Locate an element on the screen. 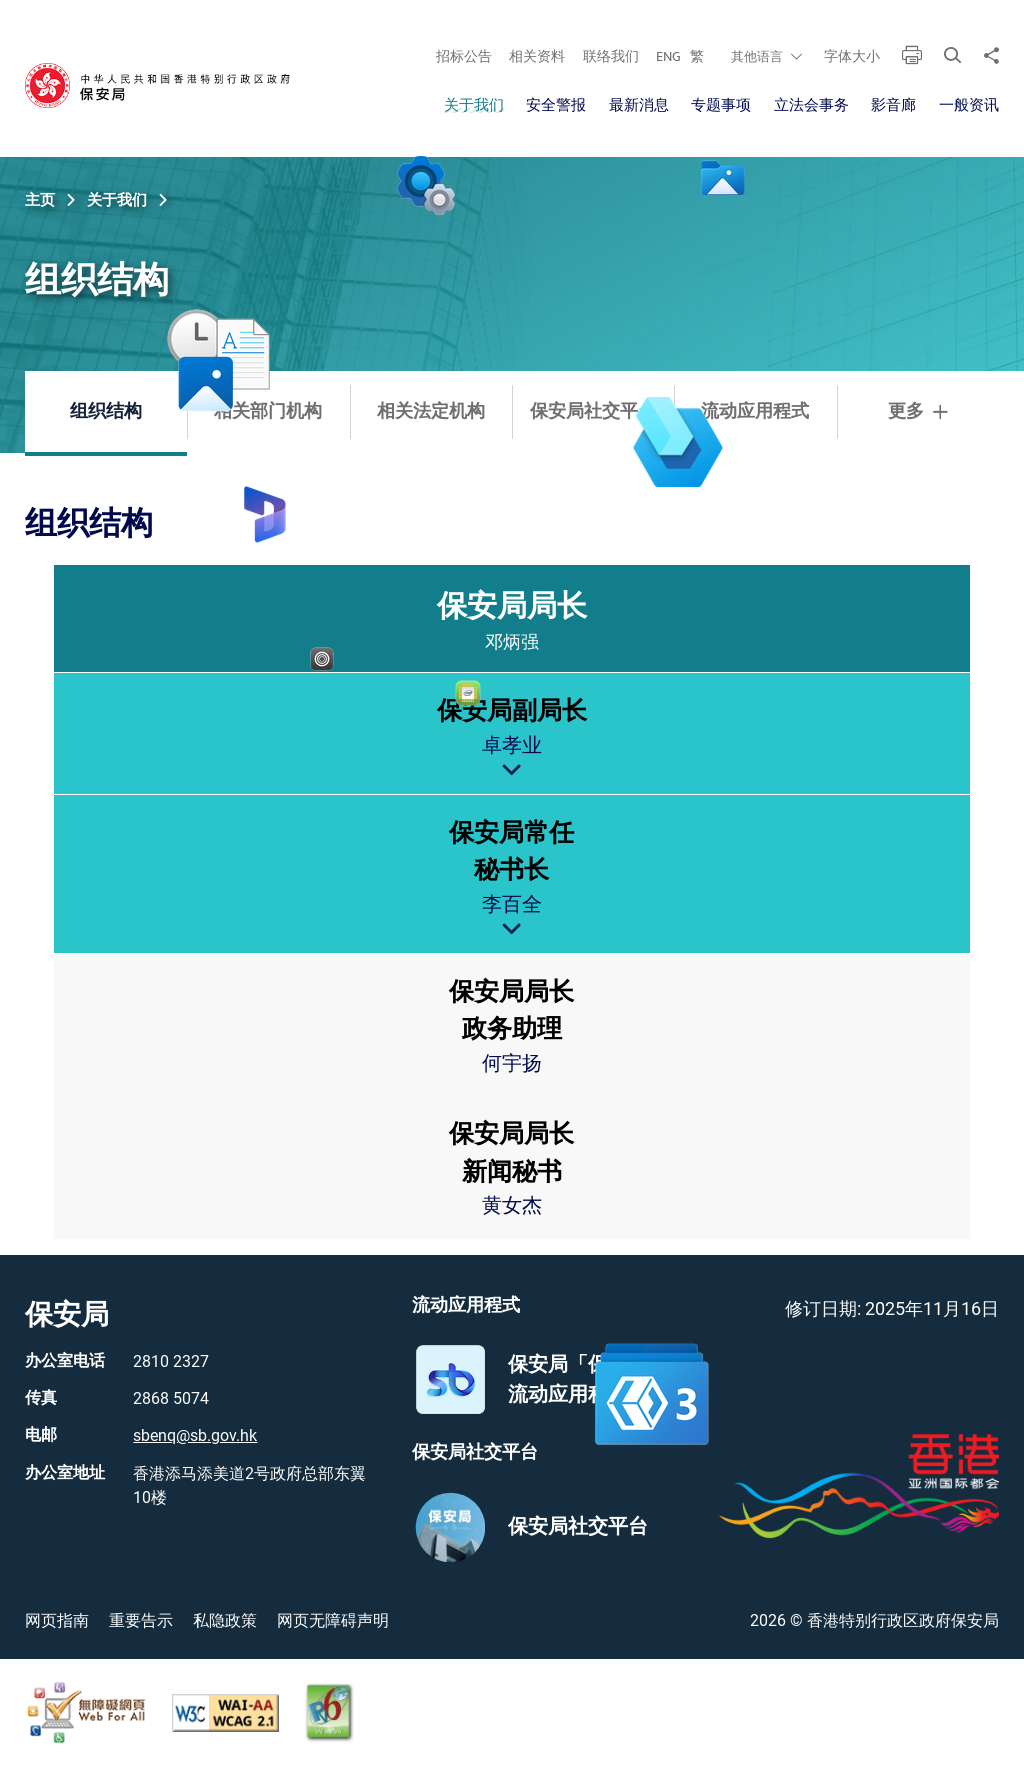 The width and height of the screenshot is (1024, 1769). open Microsoft Dynamics app is located at coordinates (265, 514).